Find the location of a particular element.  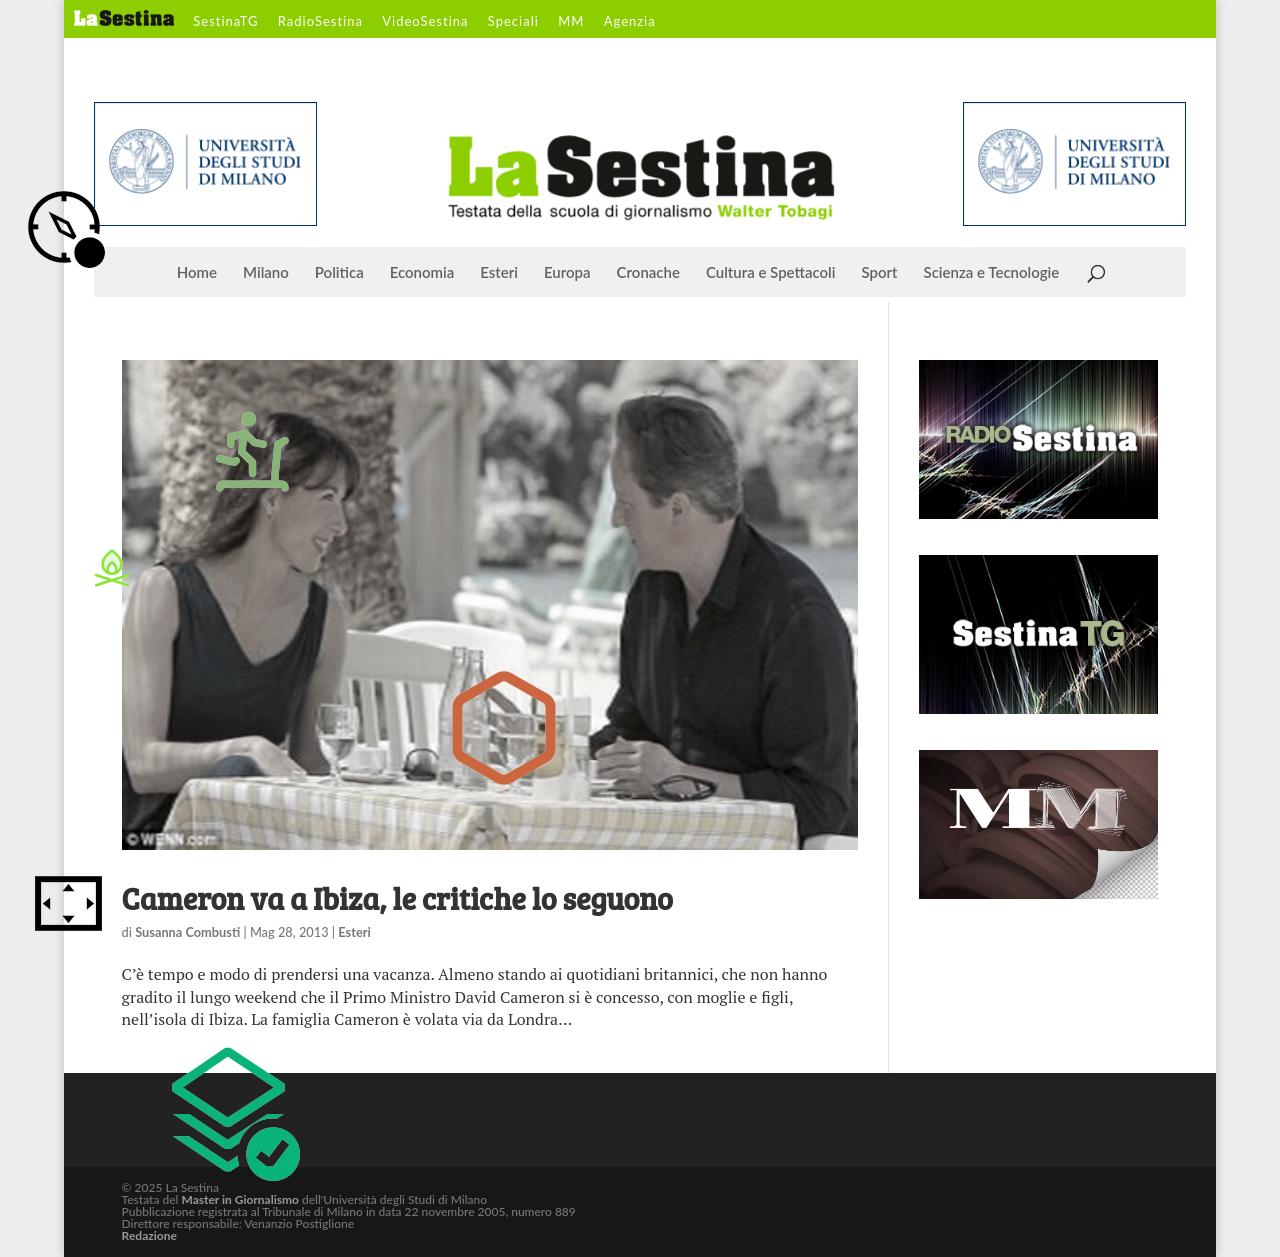

access camping or outdoor activity features is located at coordinates (112, 568).